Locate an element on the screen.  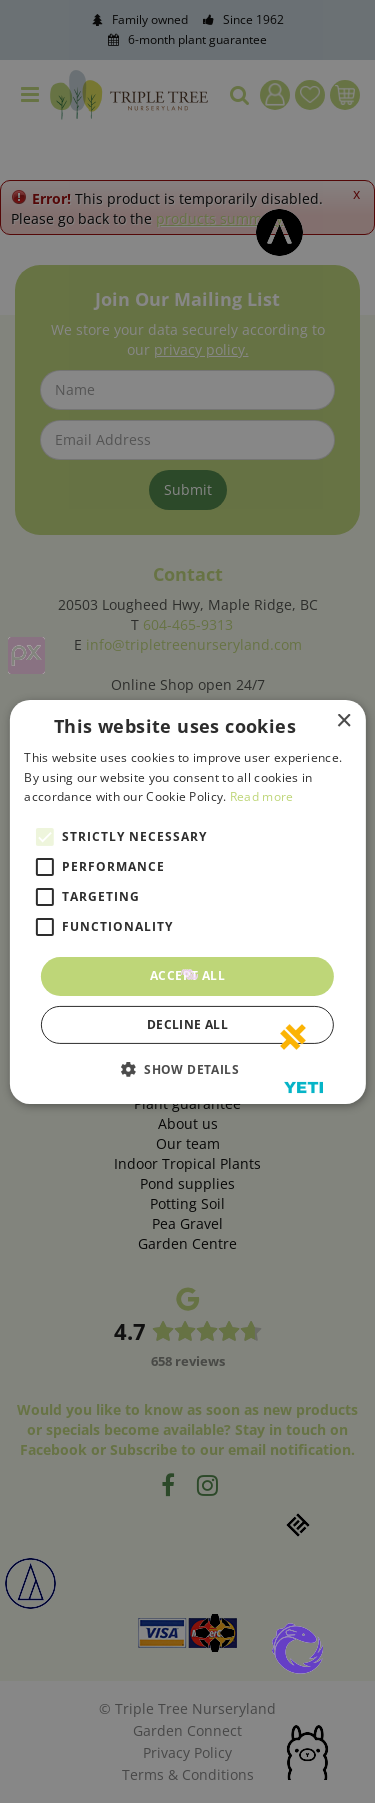
ReactiveX library or framework logo is located at coordinates (297, 1648).